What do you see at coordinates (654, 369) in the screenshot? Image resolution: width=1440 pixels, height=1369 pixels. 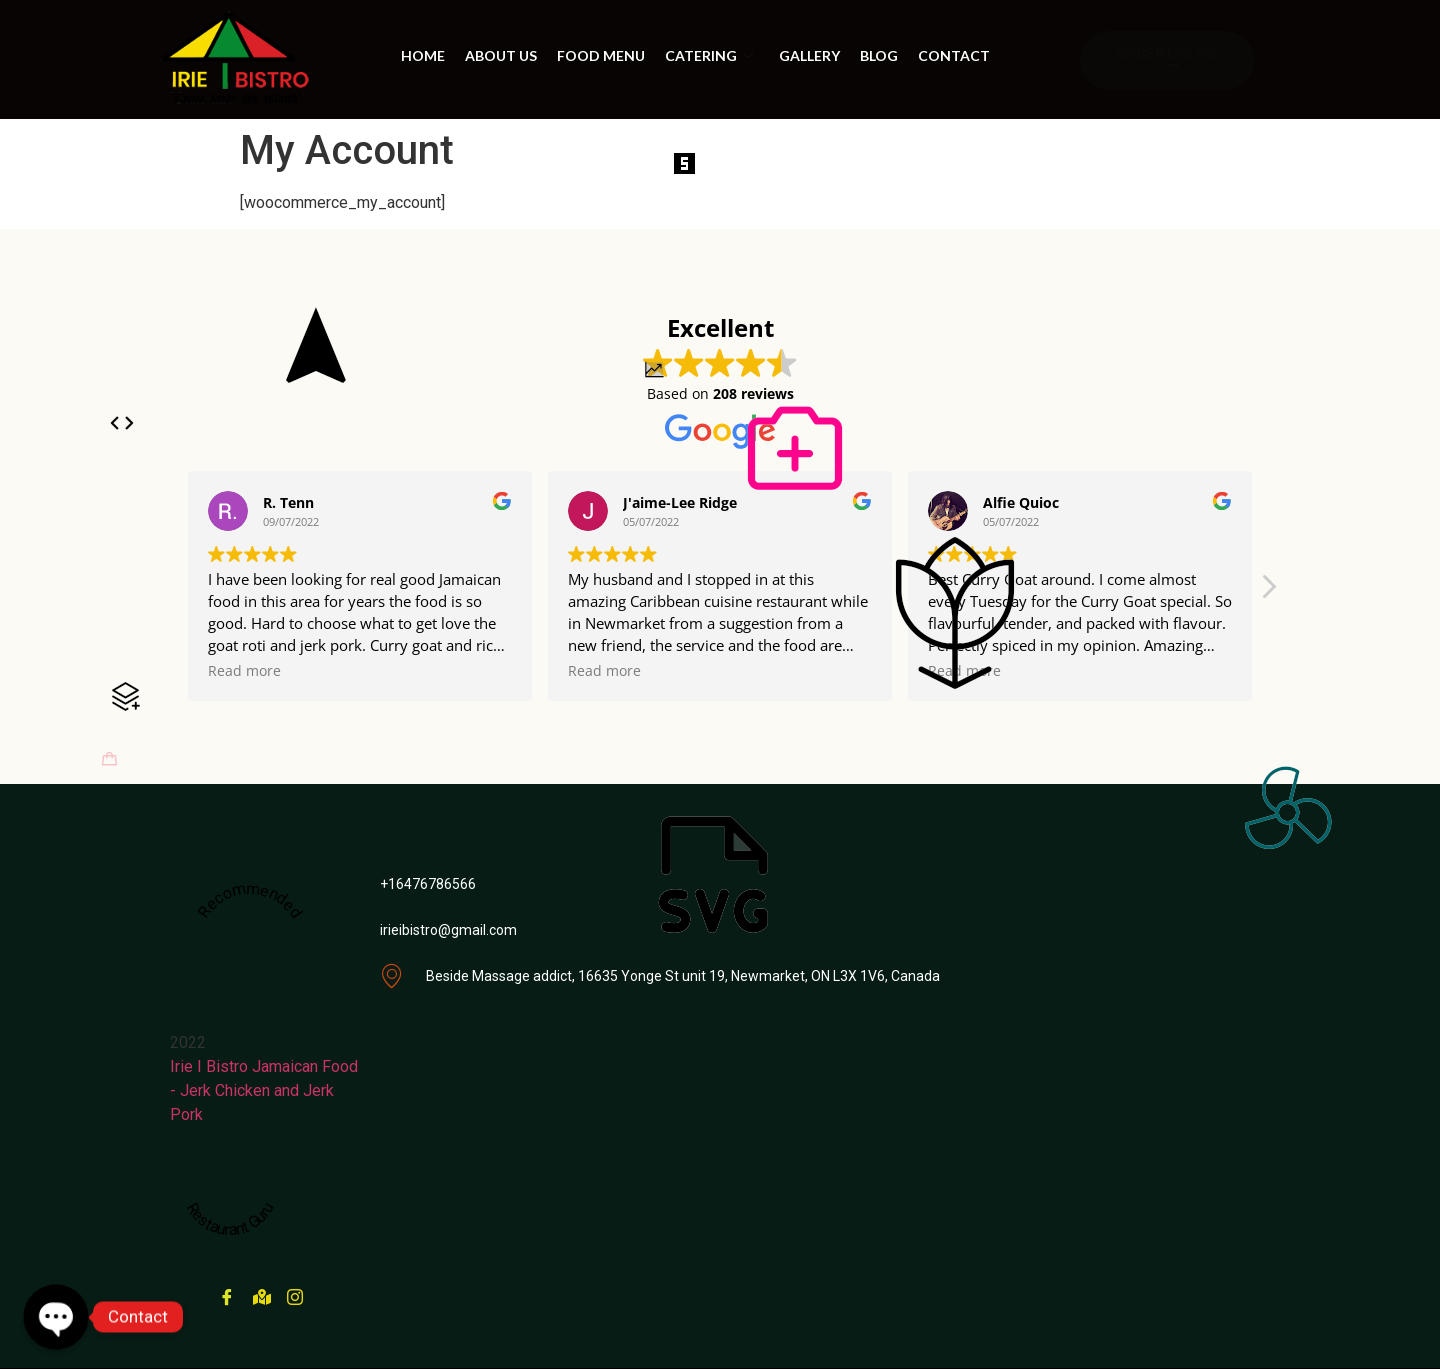 I see `view analytics or performance trends` at bounding box center [654, 369].